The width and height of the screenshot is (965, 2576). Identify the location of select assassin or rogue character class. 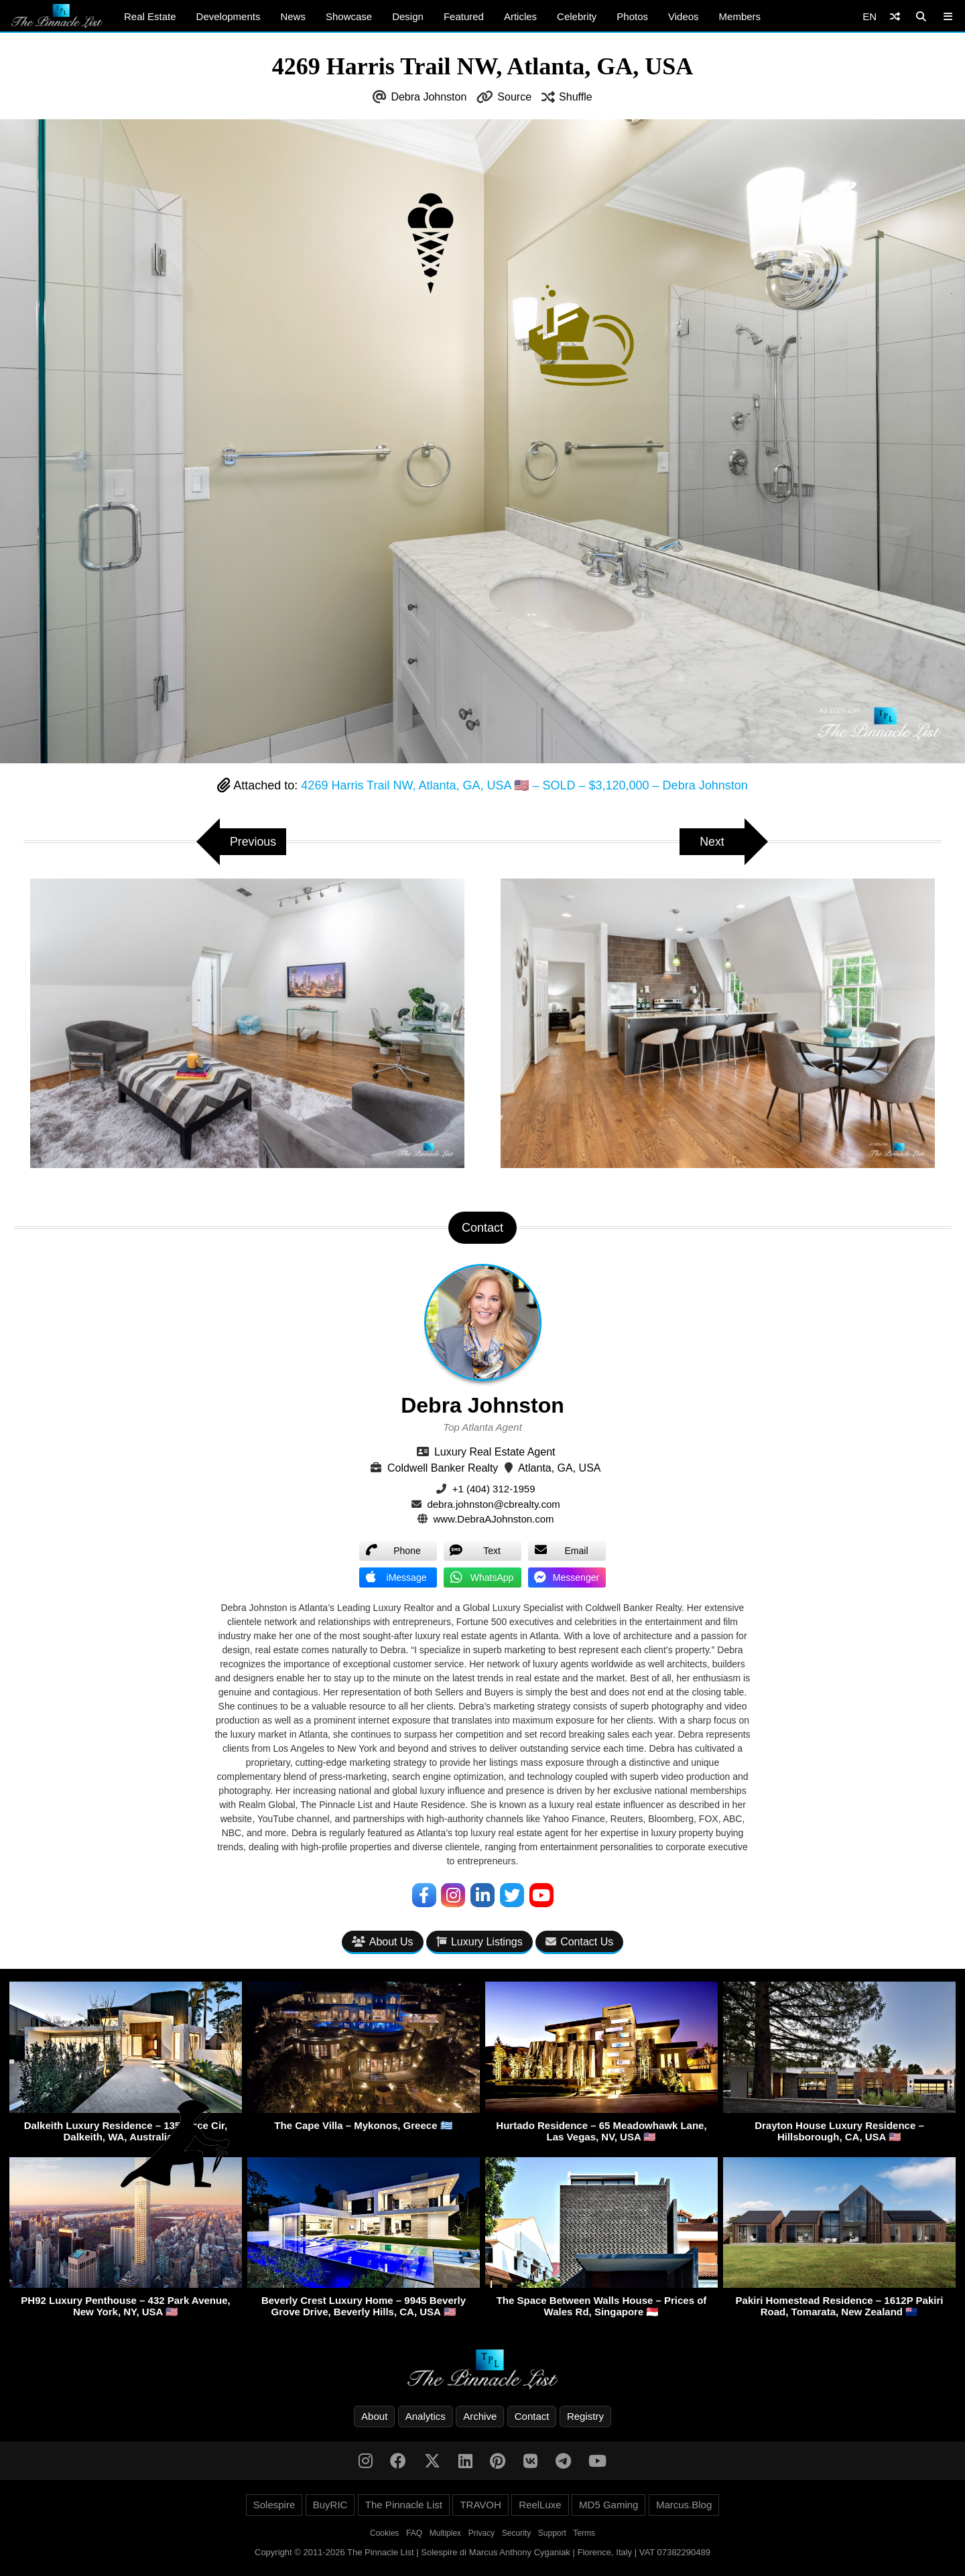
(175, 2144).